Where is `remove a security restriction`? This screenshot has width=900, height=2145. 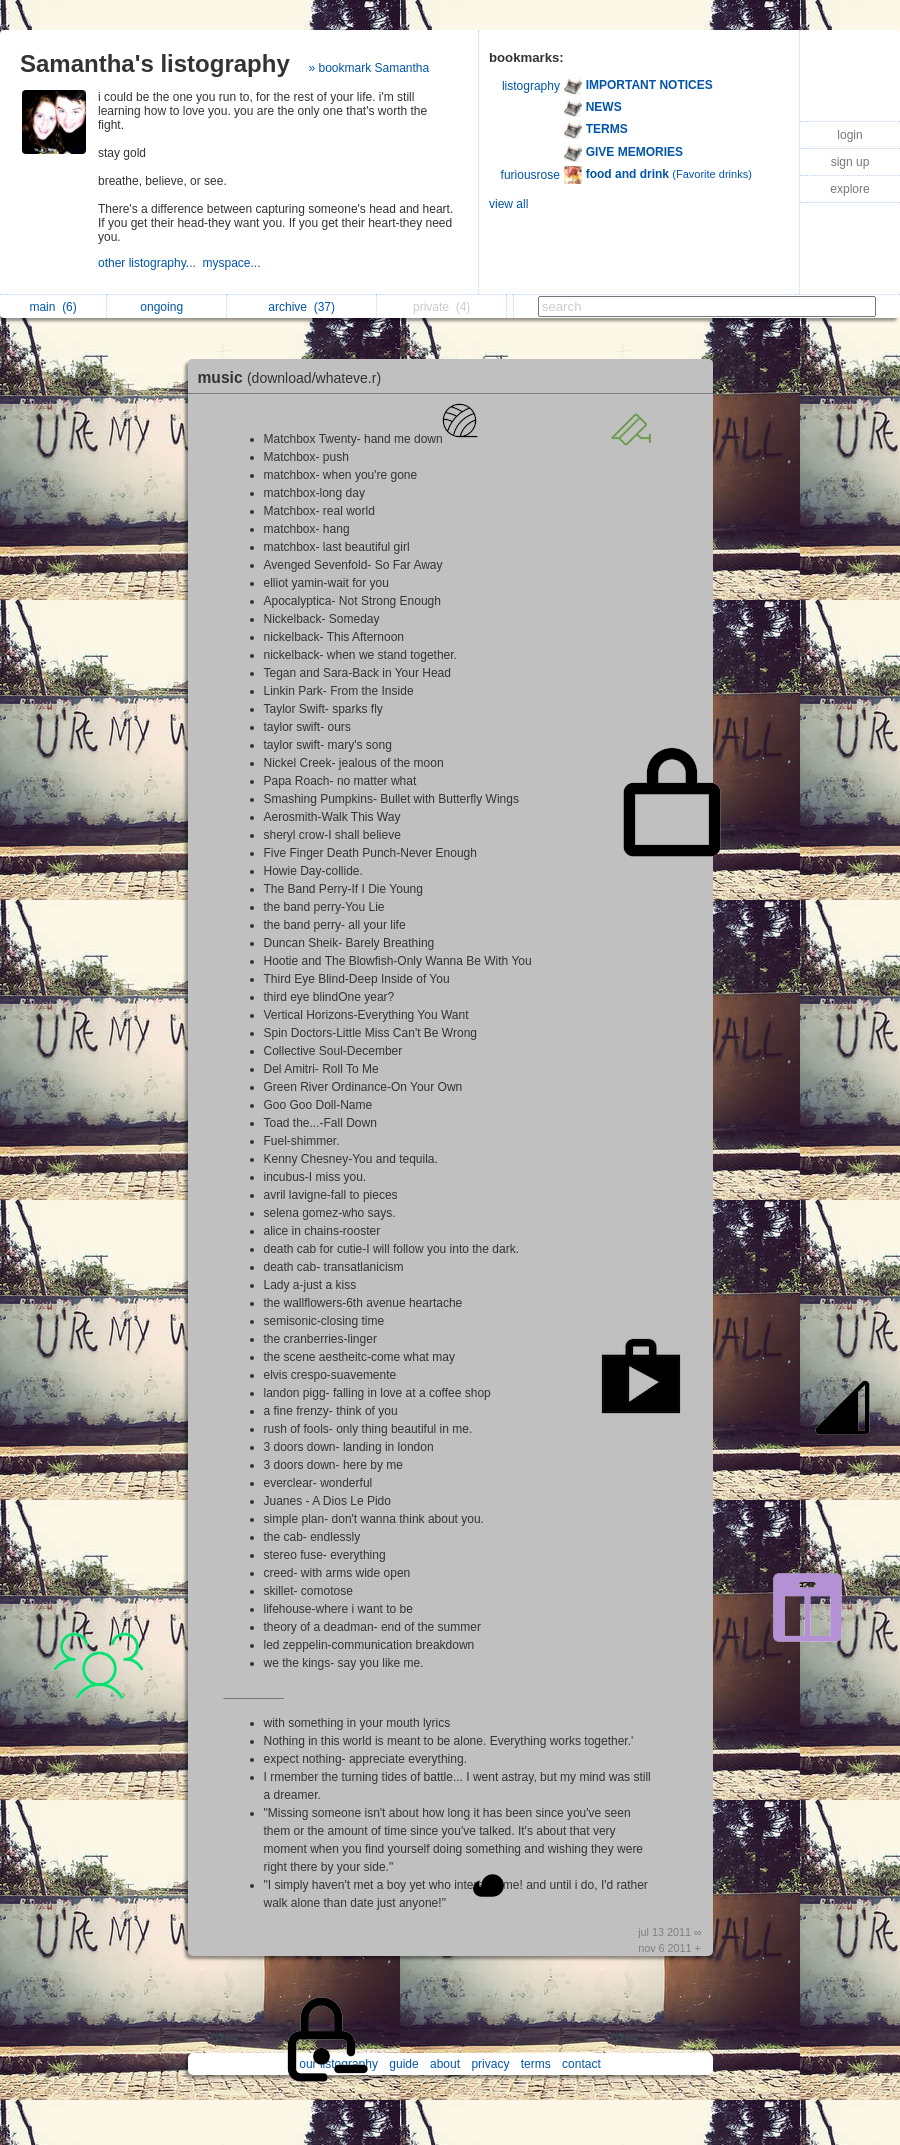
remove a security restriction is located at coordinates (321, 2039).